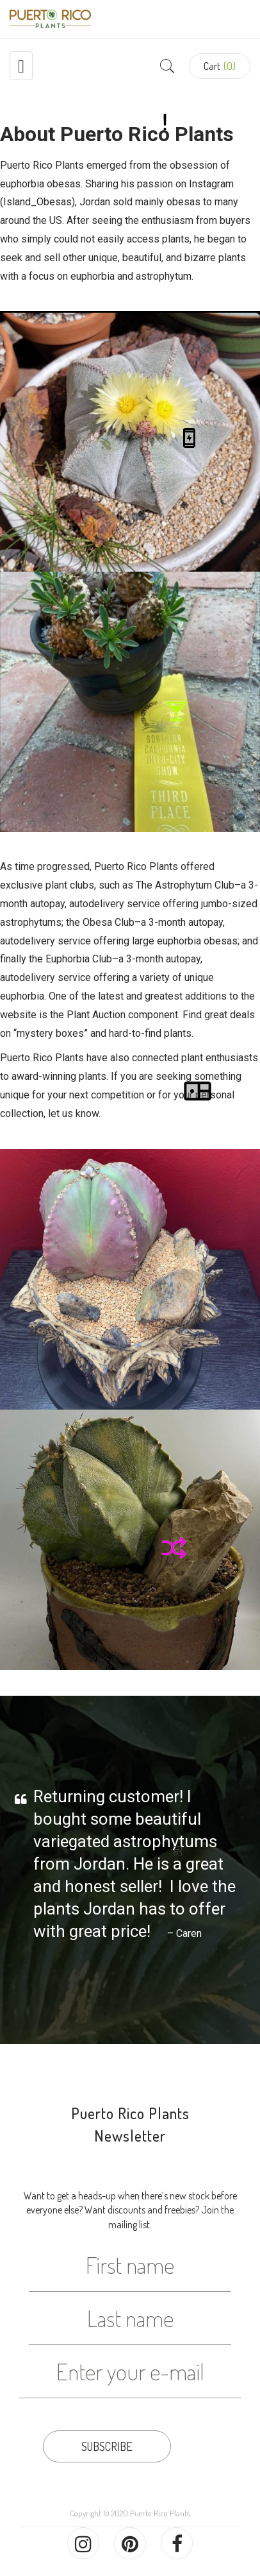 This screenshot has width=260, height=2576. Describe the element at coordinates (197, 1091) in the screenshot. I see `view bento box or meal options` at that location.